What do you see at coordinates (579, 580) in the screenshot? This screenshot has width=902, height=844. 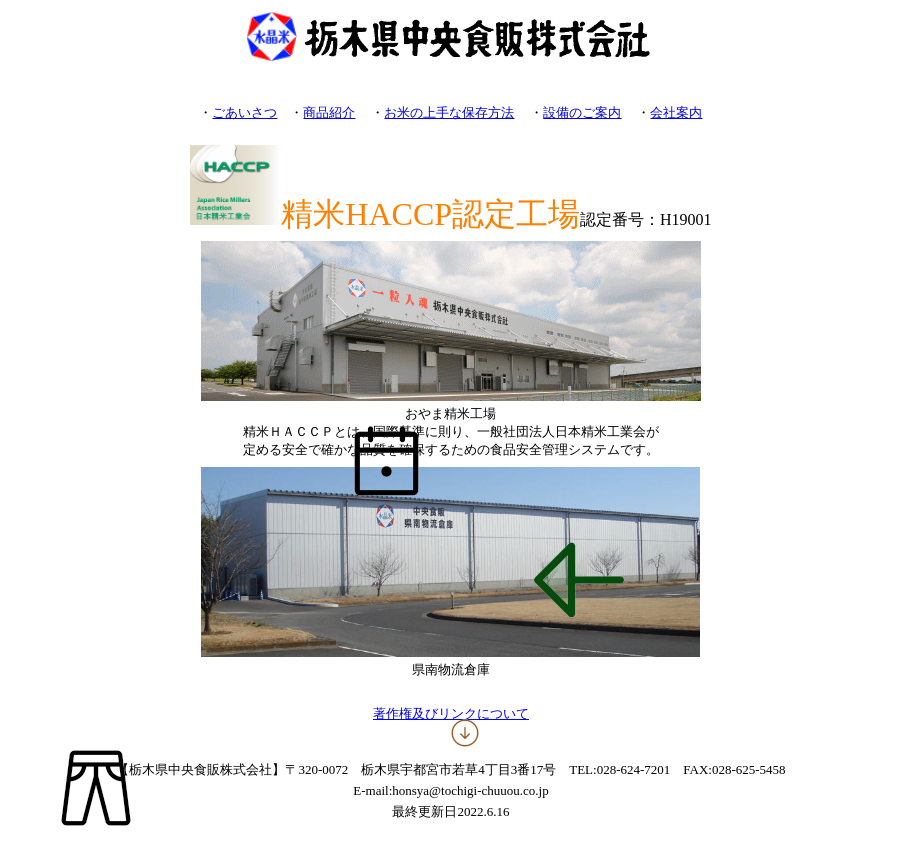 I see `go back to previous screen` at bounding box center [579, 580].